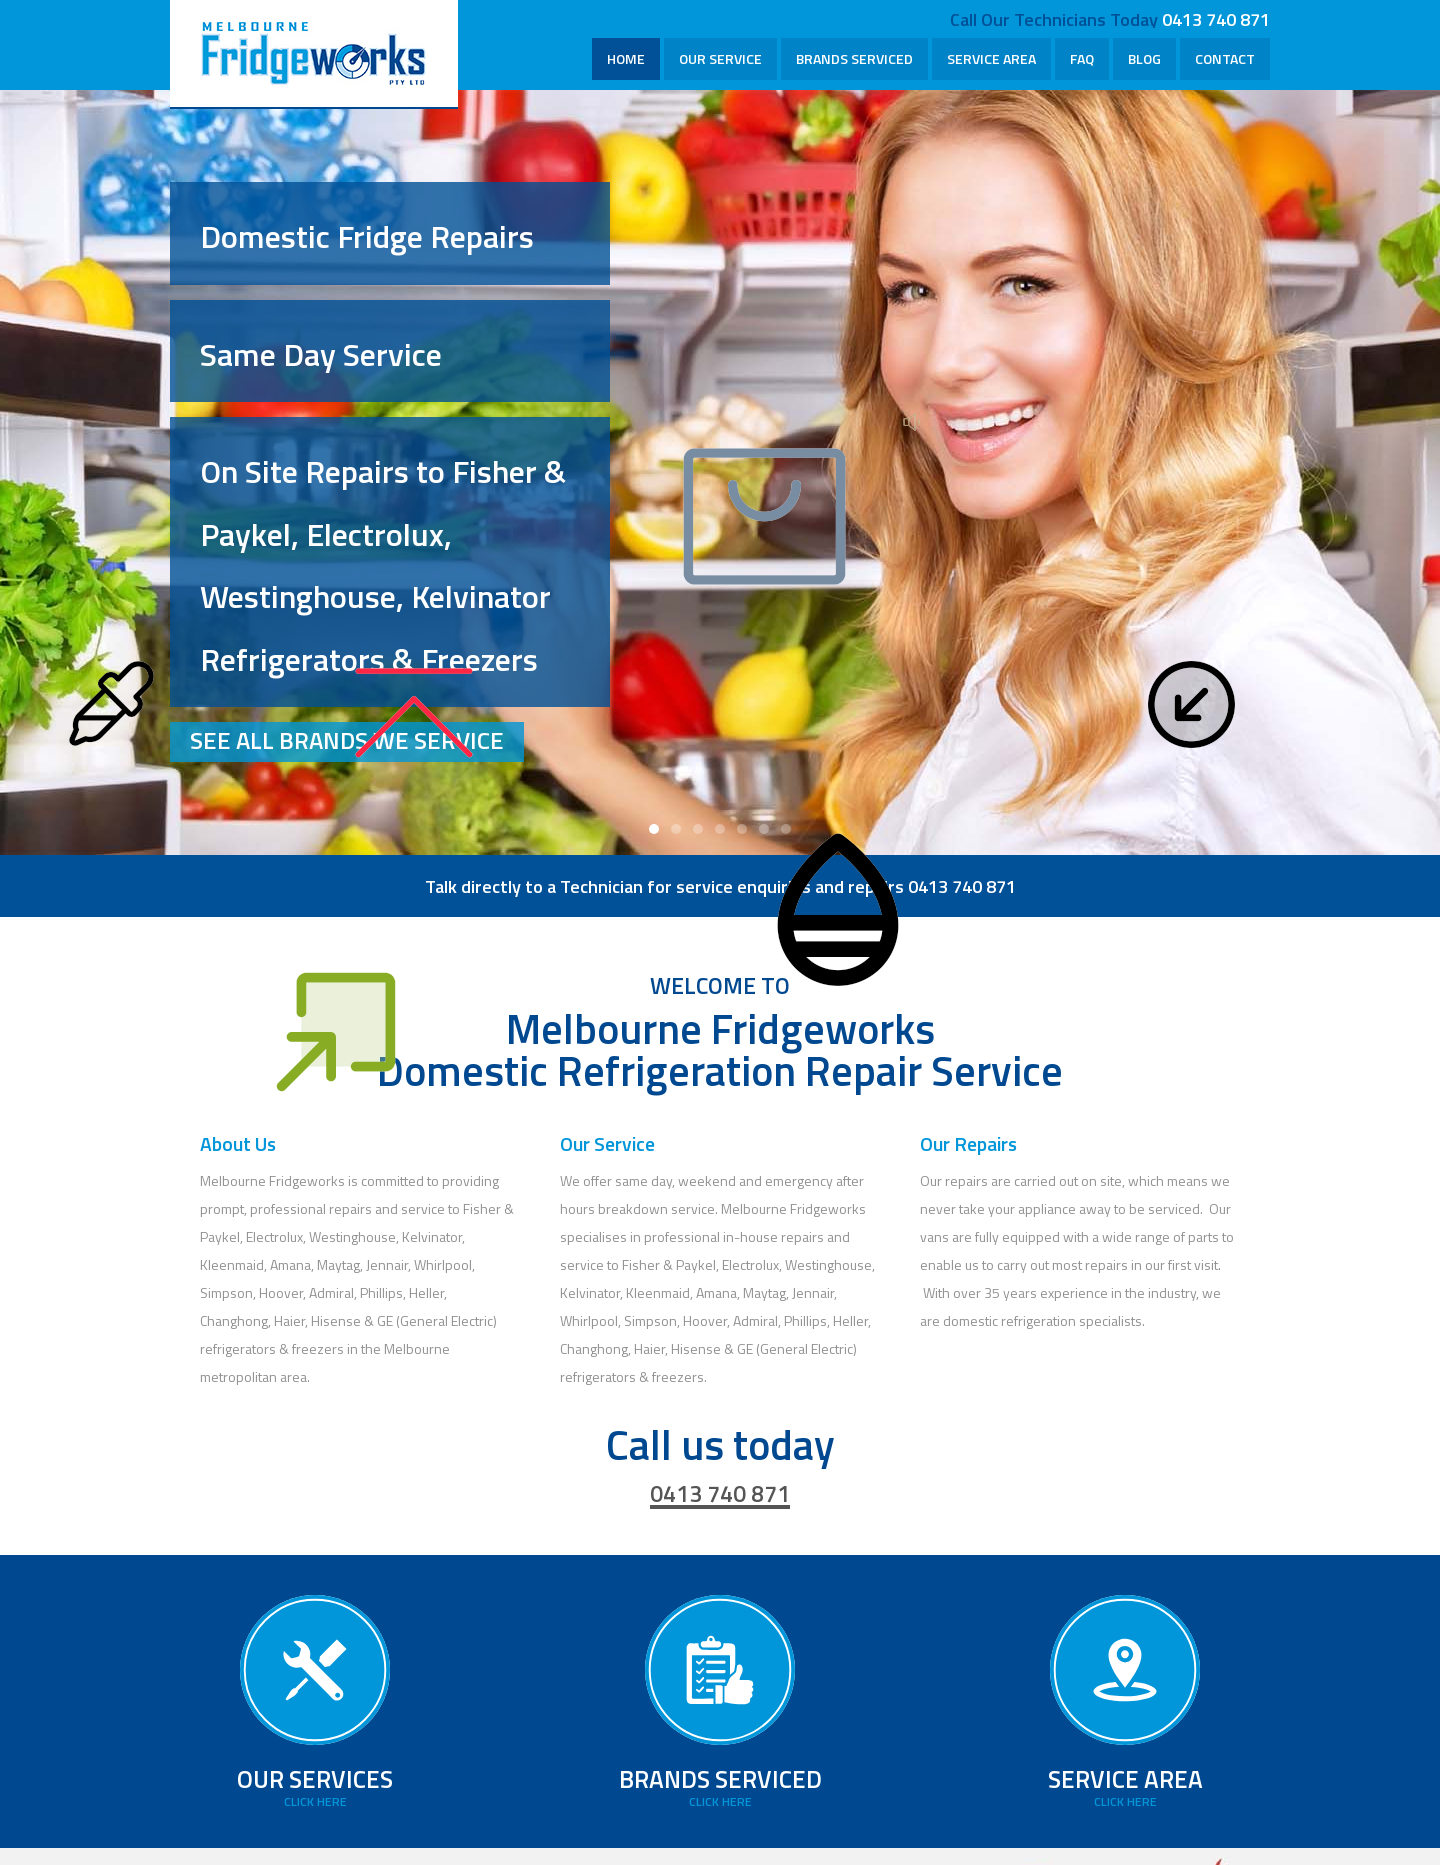 This screenshot has height=1865, width=1440. Describe the element at coordinates (913, 422) in the screenshot. I see `audio playing at low volume` at that location.